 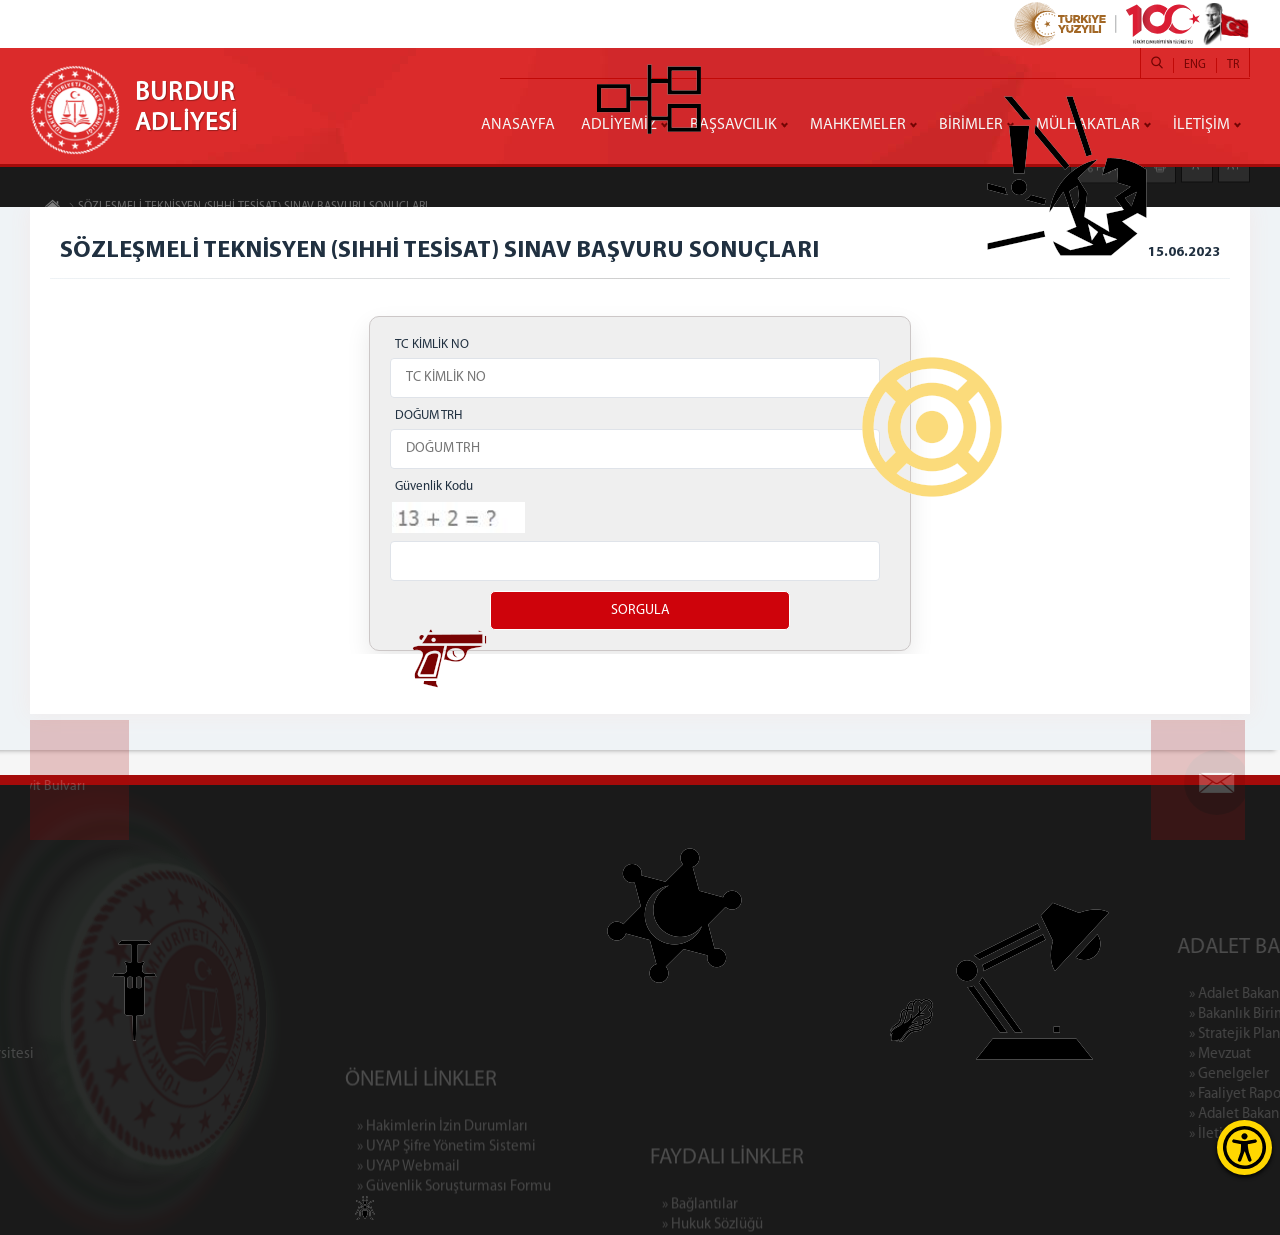 I want to click on indicates law enforcement or sheriff-related content, so click(x=675, y=915).